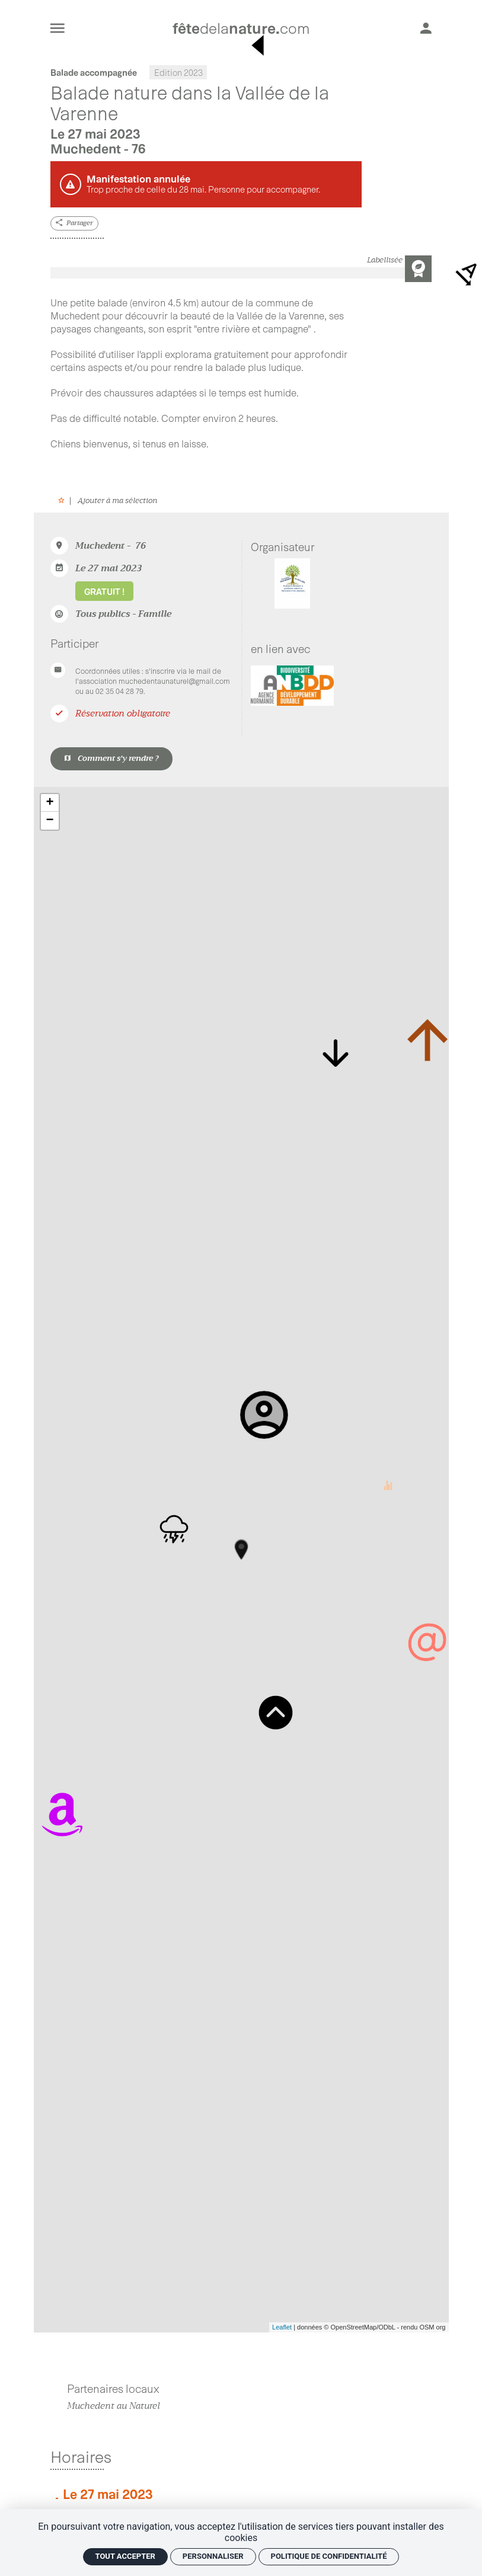 This screenshot has height=2576, width=482. I want to click on scroll down or view more content, so click(336, 1053).